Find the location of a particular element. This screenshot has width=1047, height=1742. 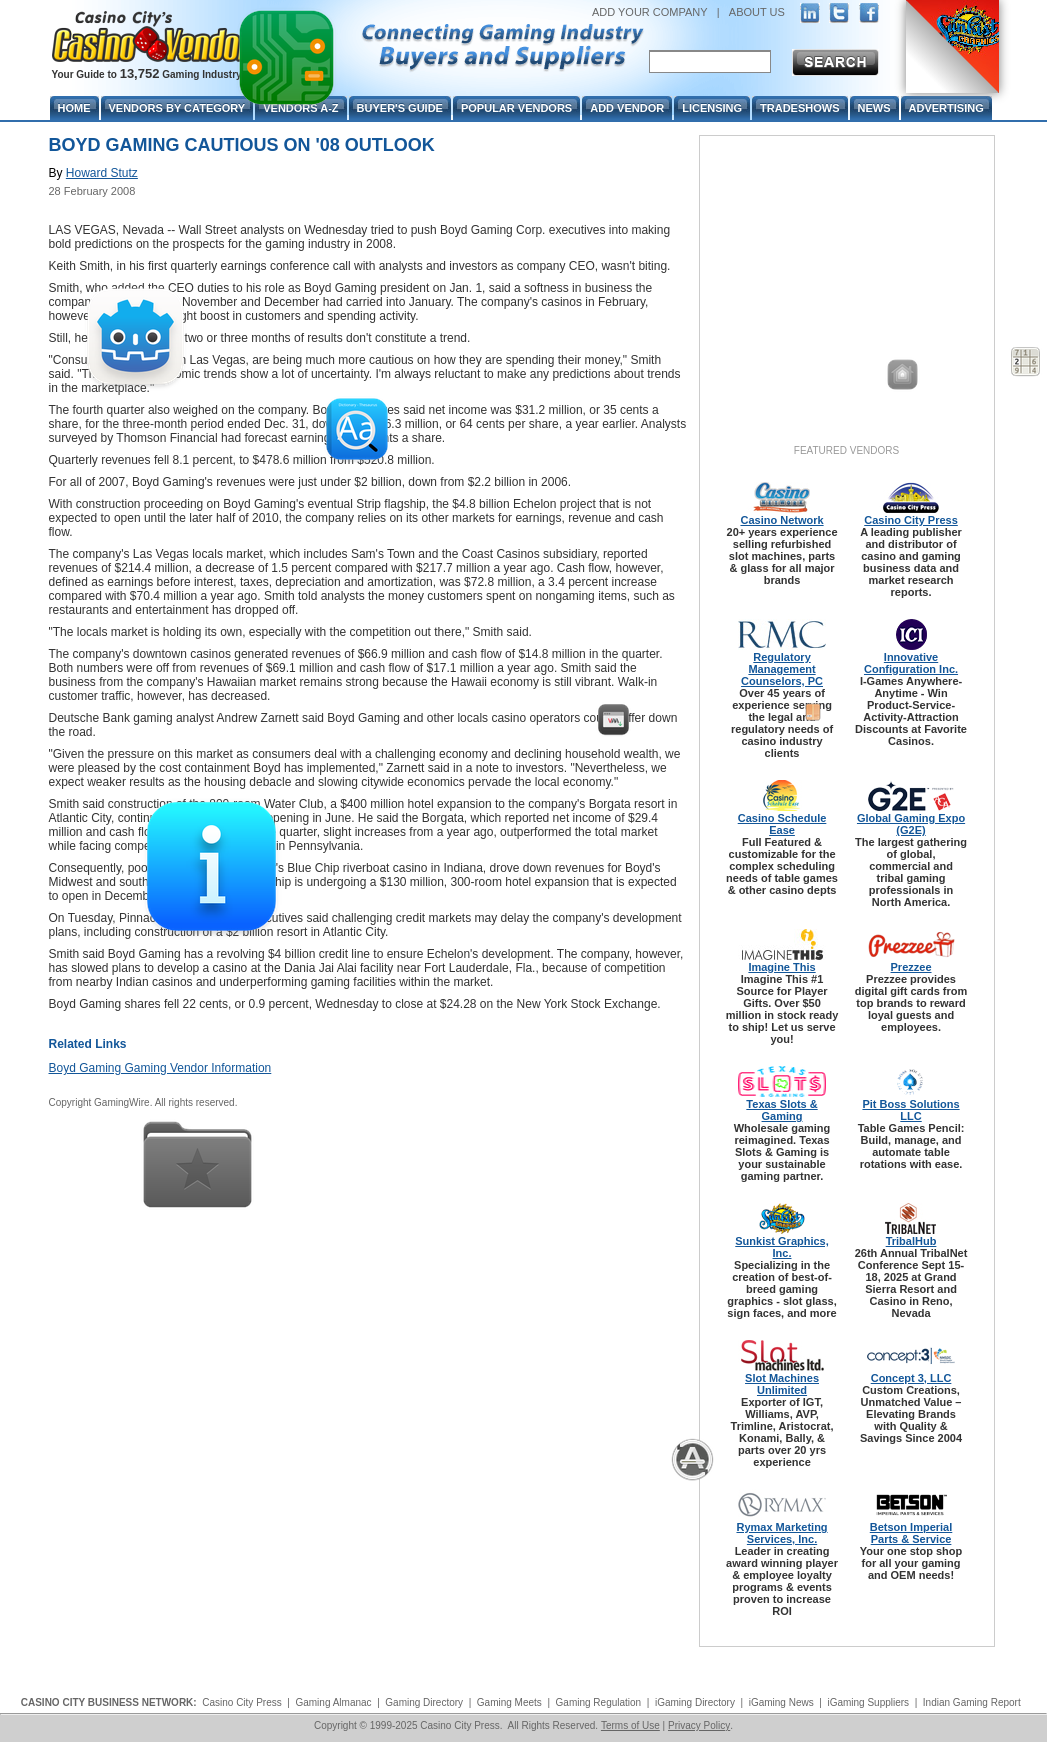

open ibus input method settings is located at coordinates (211, 866).